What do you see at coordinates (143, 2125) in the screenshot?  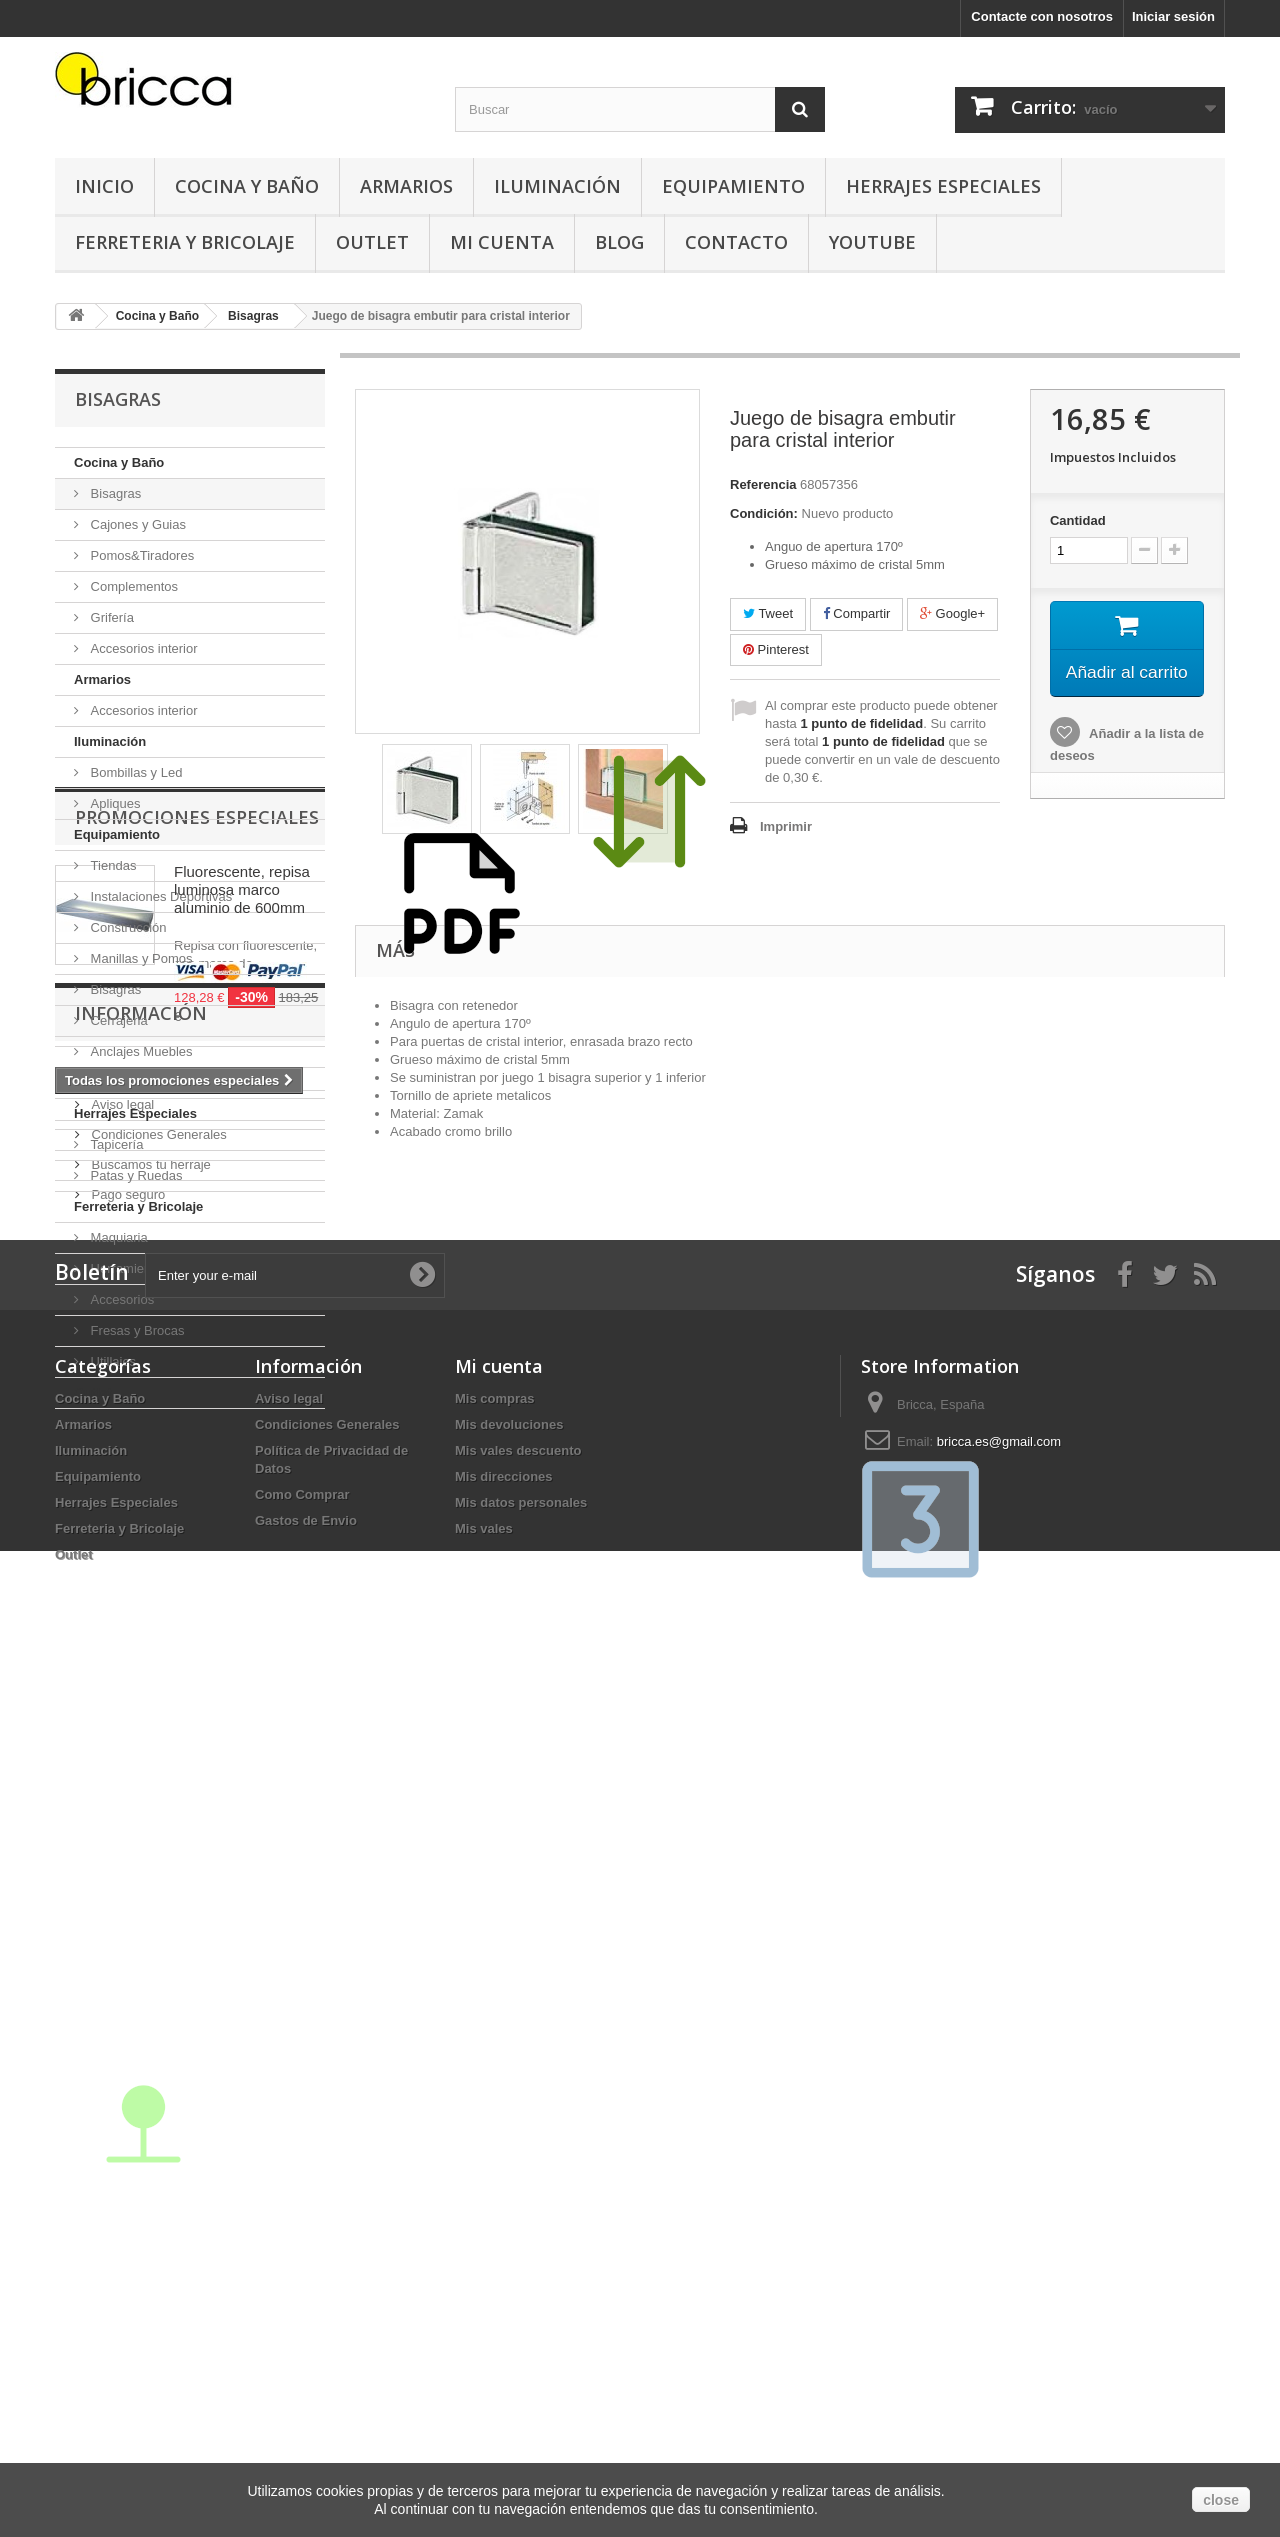 I see `mark a location on the map` at bounding box center [143, 2125].